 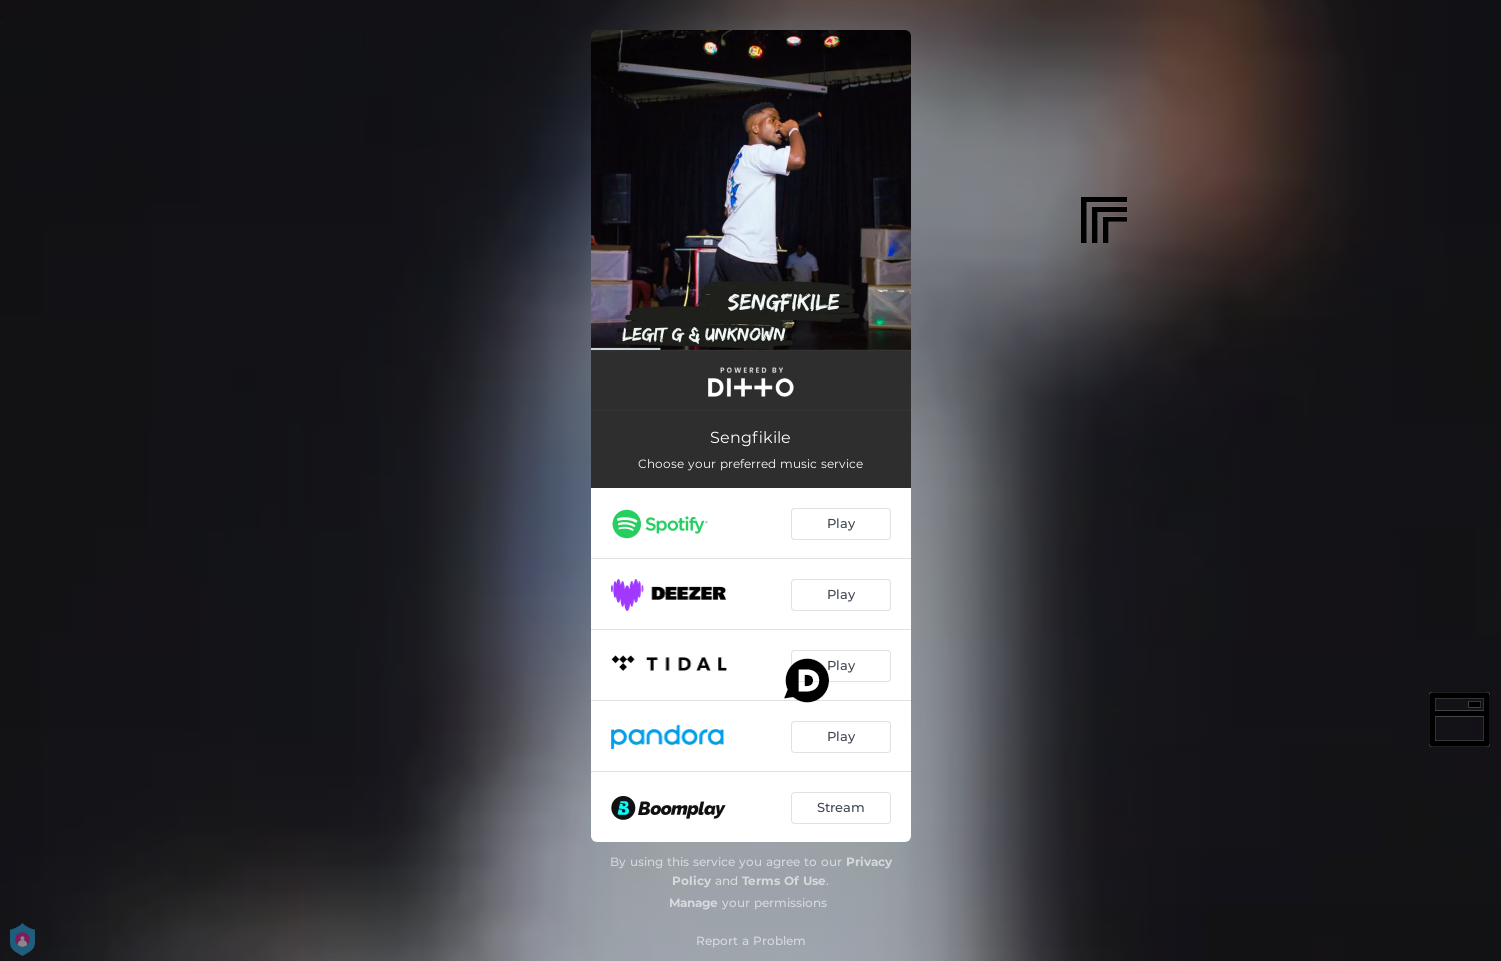 I want to click on open a new browser window, so click(x=1459, y=719).